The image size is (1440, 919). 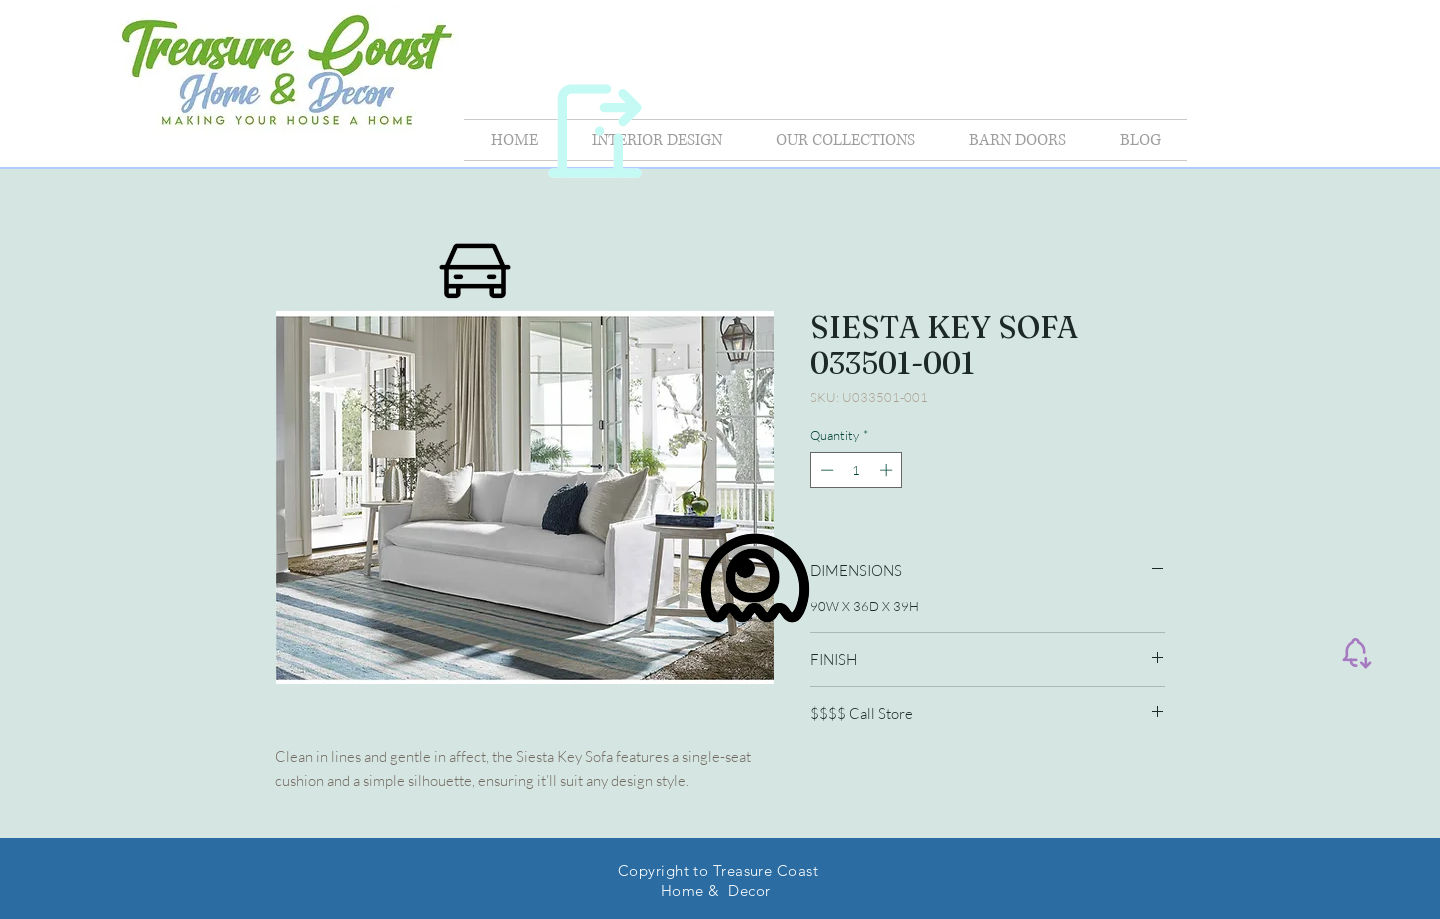 What do you see at coordinates (755, 578) in the screenshot?
I see `livewire framework branding` at bounding box center [755, 578].